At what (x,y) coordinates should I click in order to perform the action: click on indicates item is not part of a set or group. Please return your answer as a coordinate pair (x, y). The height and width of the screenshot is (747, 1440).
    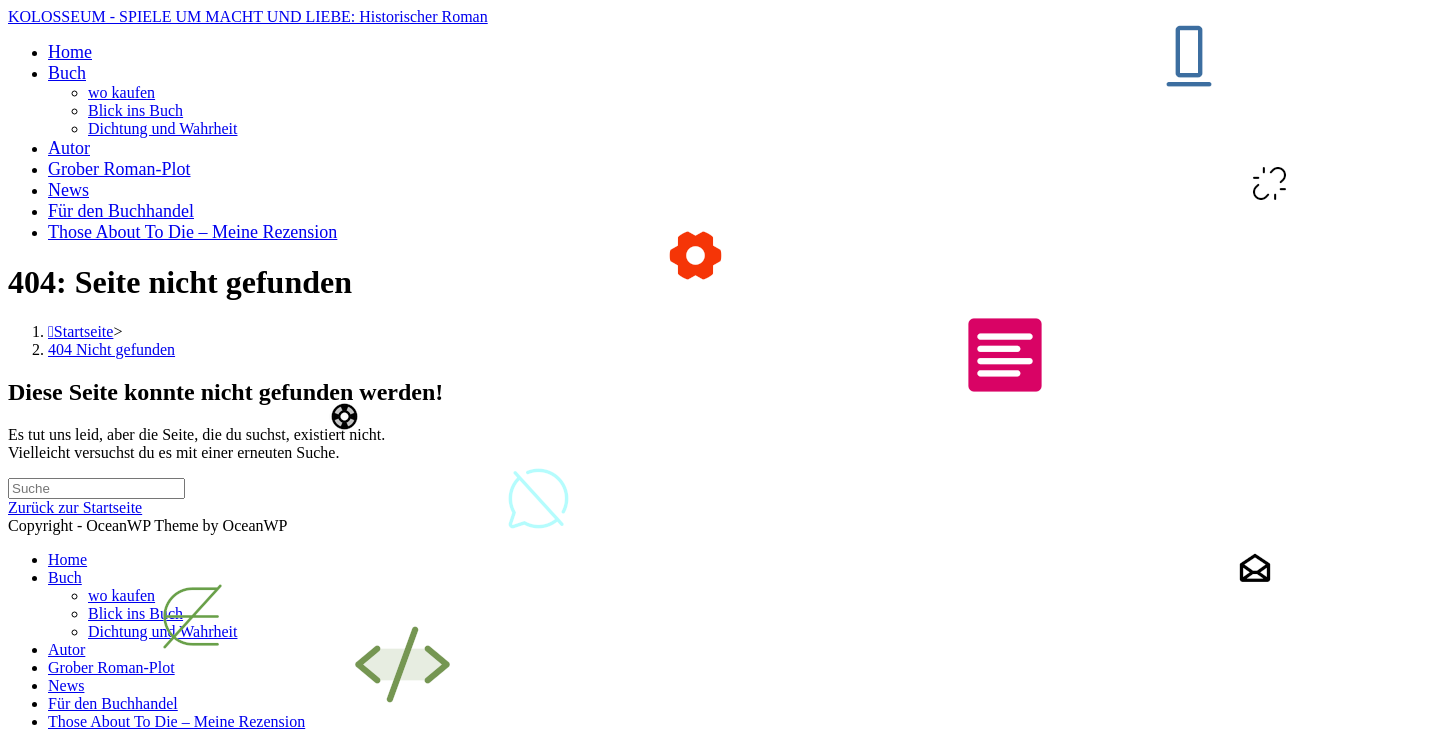
    Looking at the image, I should click on (192, 616).